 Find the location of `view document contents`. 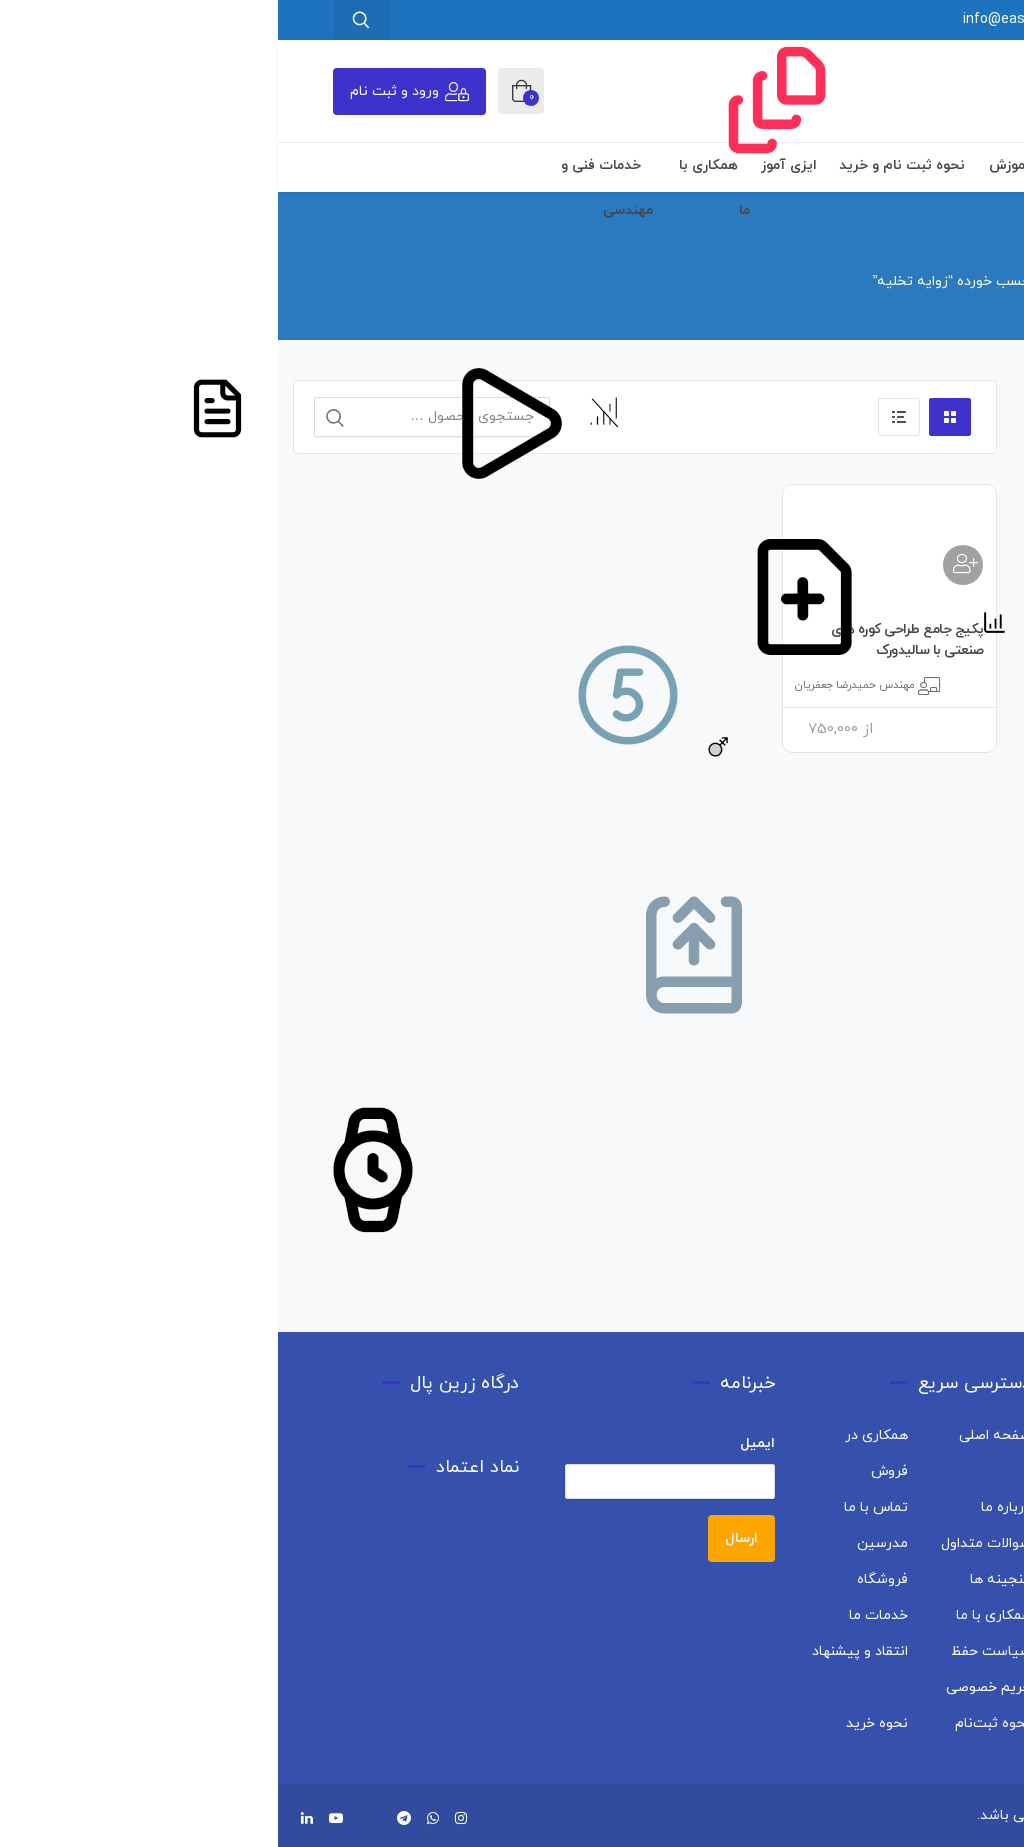

view document contents is located at coordinates (217, 408).